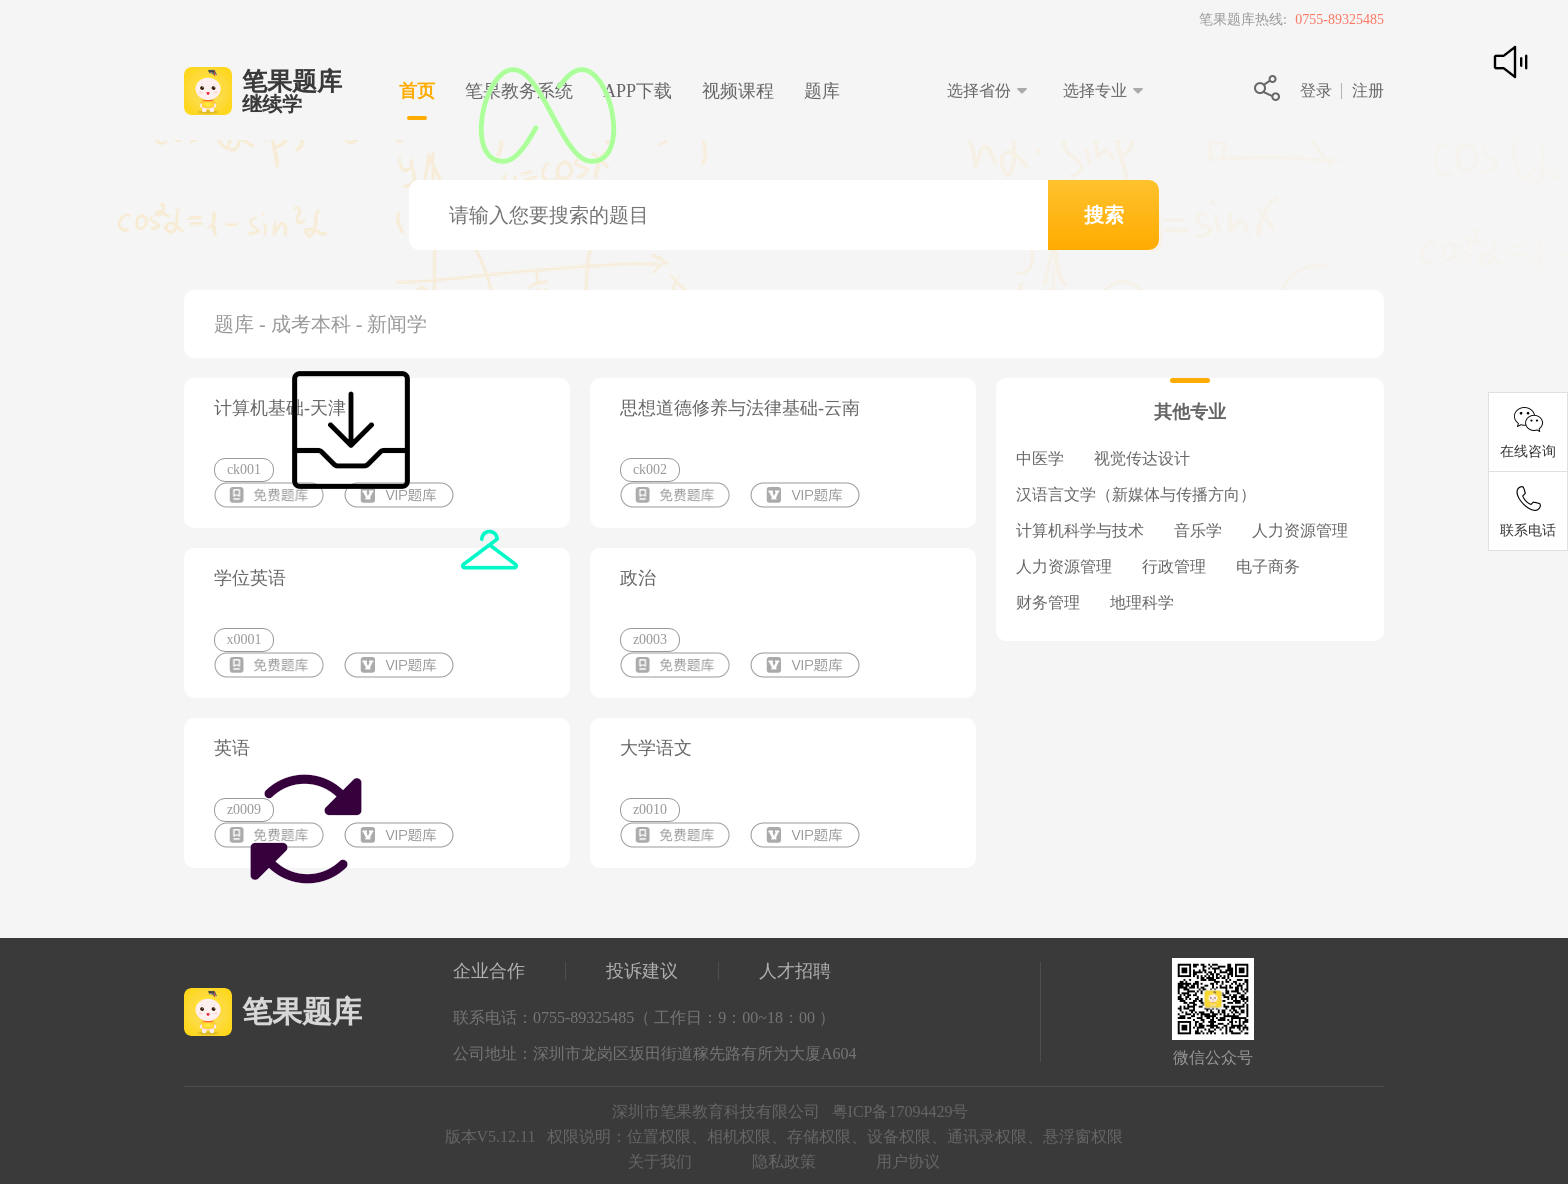 This screenshot has width=1568, height=1184. What do you see at coordinates (351, 430) in the screenshot?
I see `download file to inbox or tray` at bounding box center [351, 430].